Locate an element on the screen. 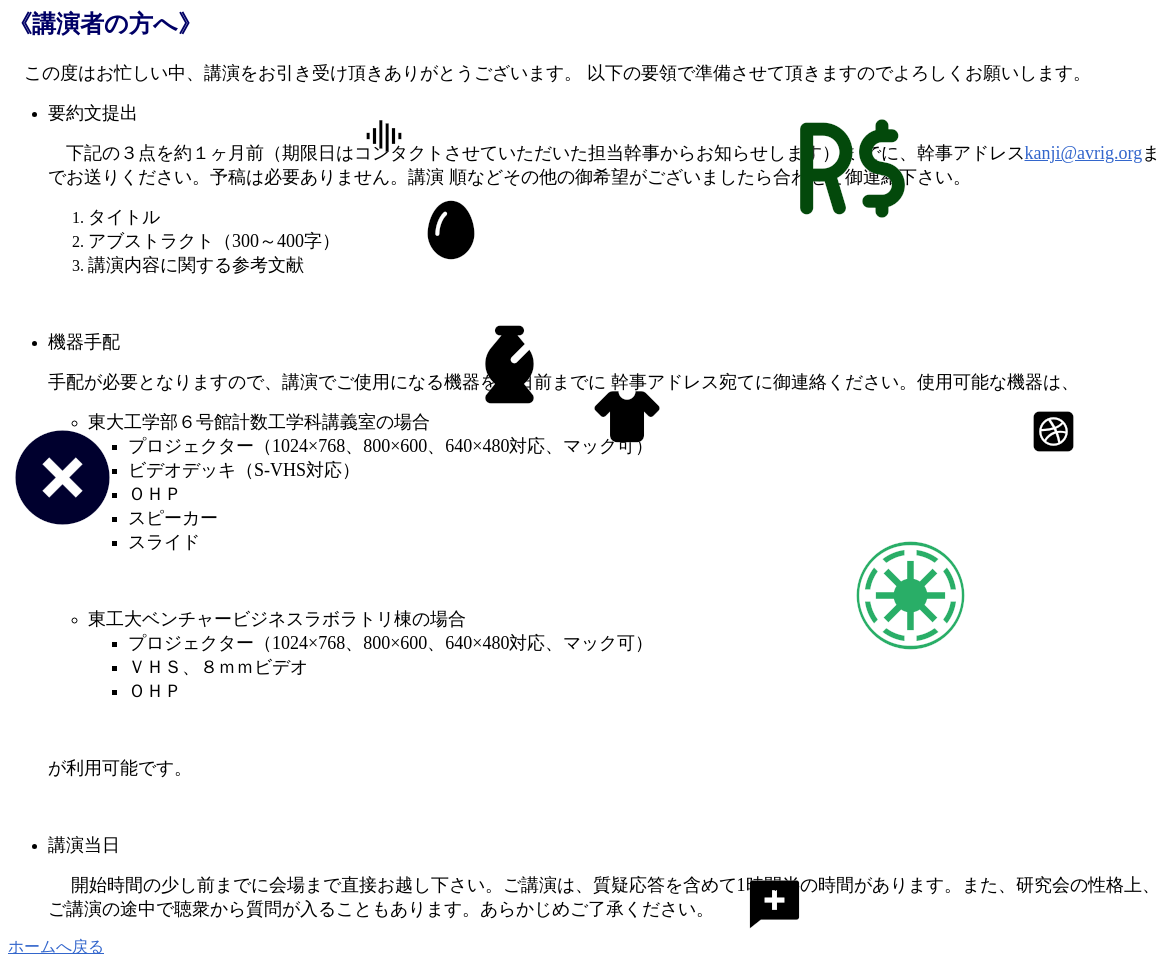 The height and width of the screenshot is (974, 1176). indicates brazilian real (BRL) currency is located at coordinates (852, 168).